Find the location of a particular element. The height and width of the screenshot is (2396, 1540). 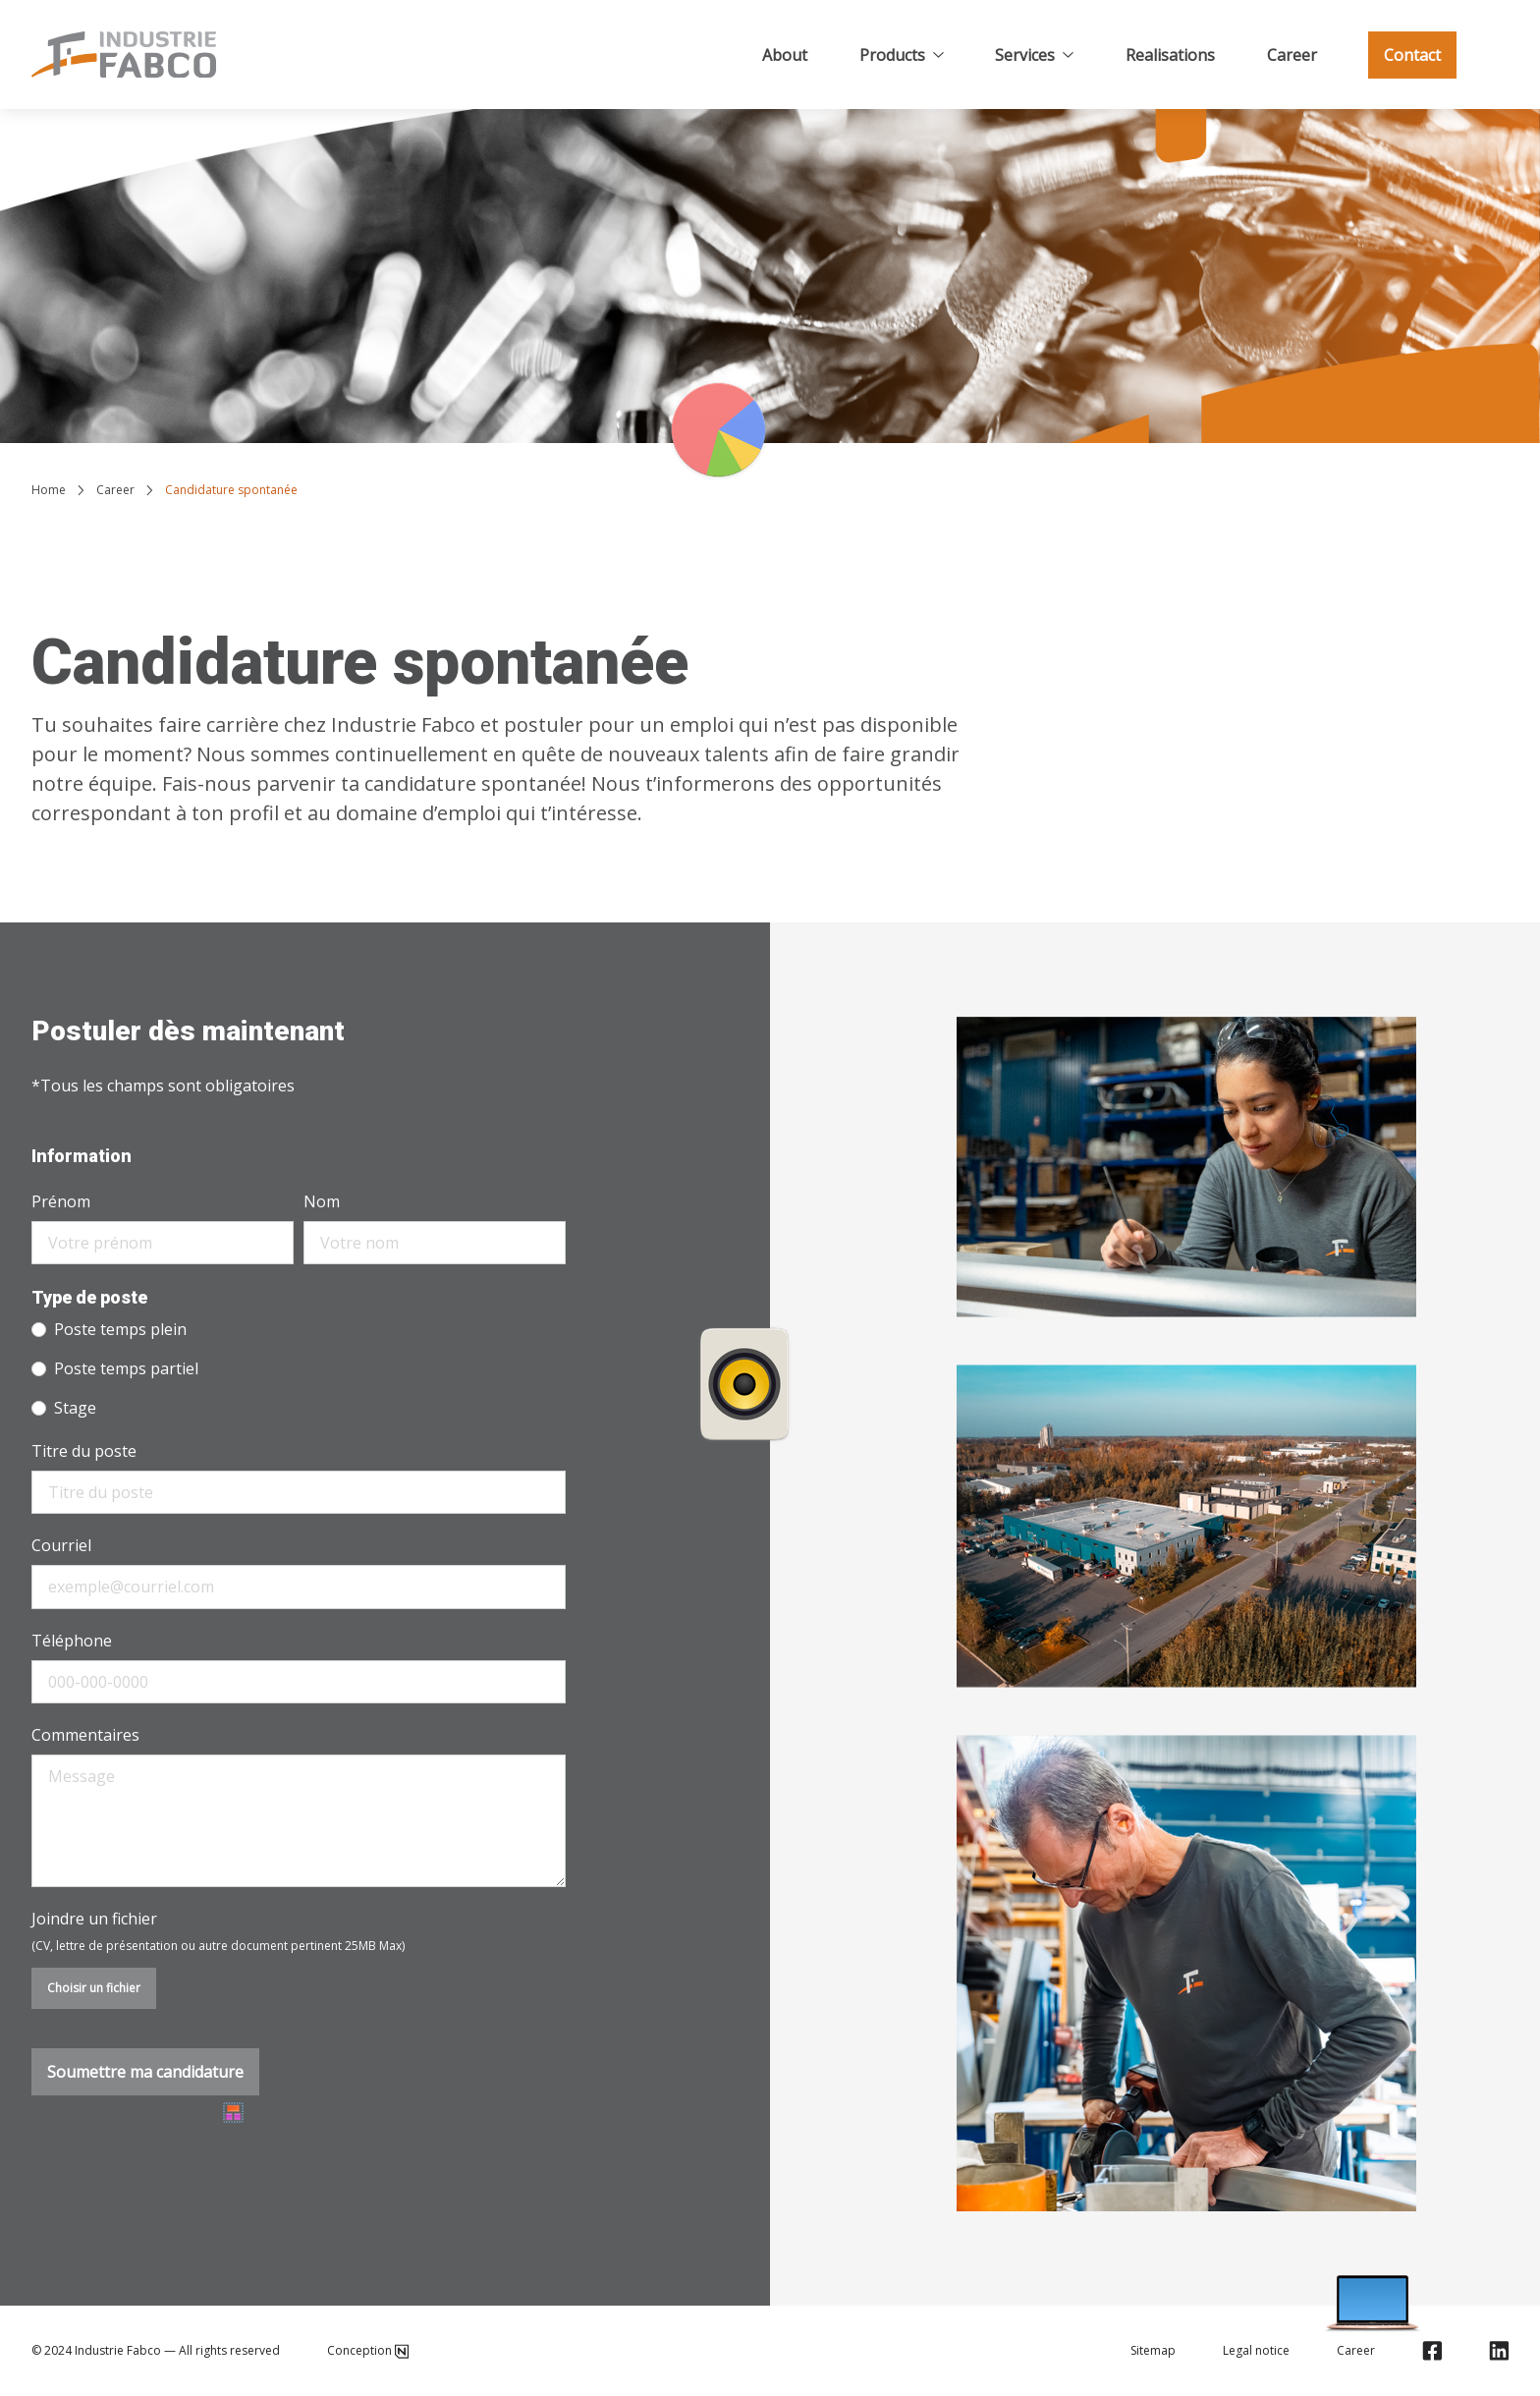

open disk usage analyzer is located at coordinates (718, 429).